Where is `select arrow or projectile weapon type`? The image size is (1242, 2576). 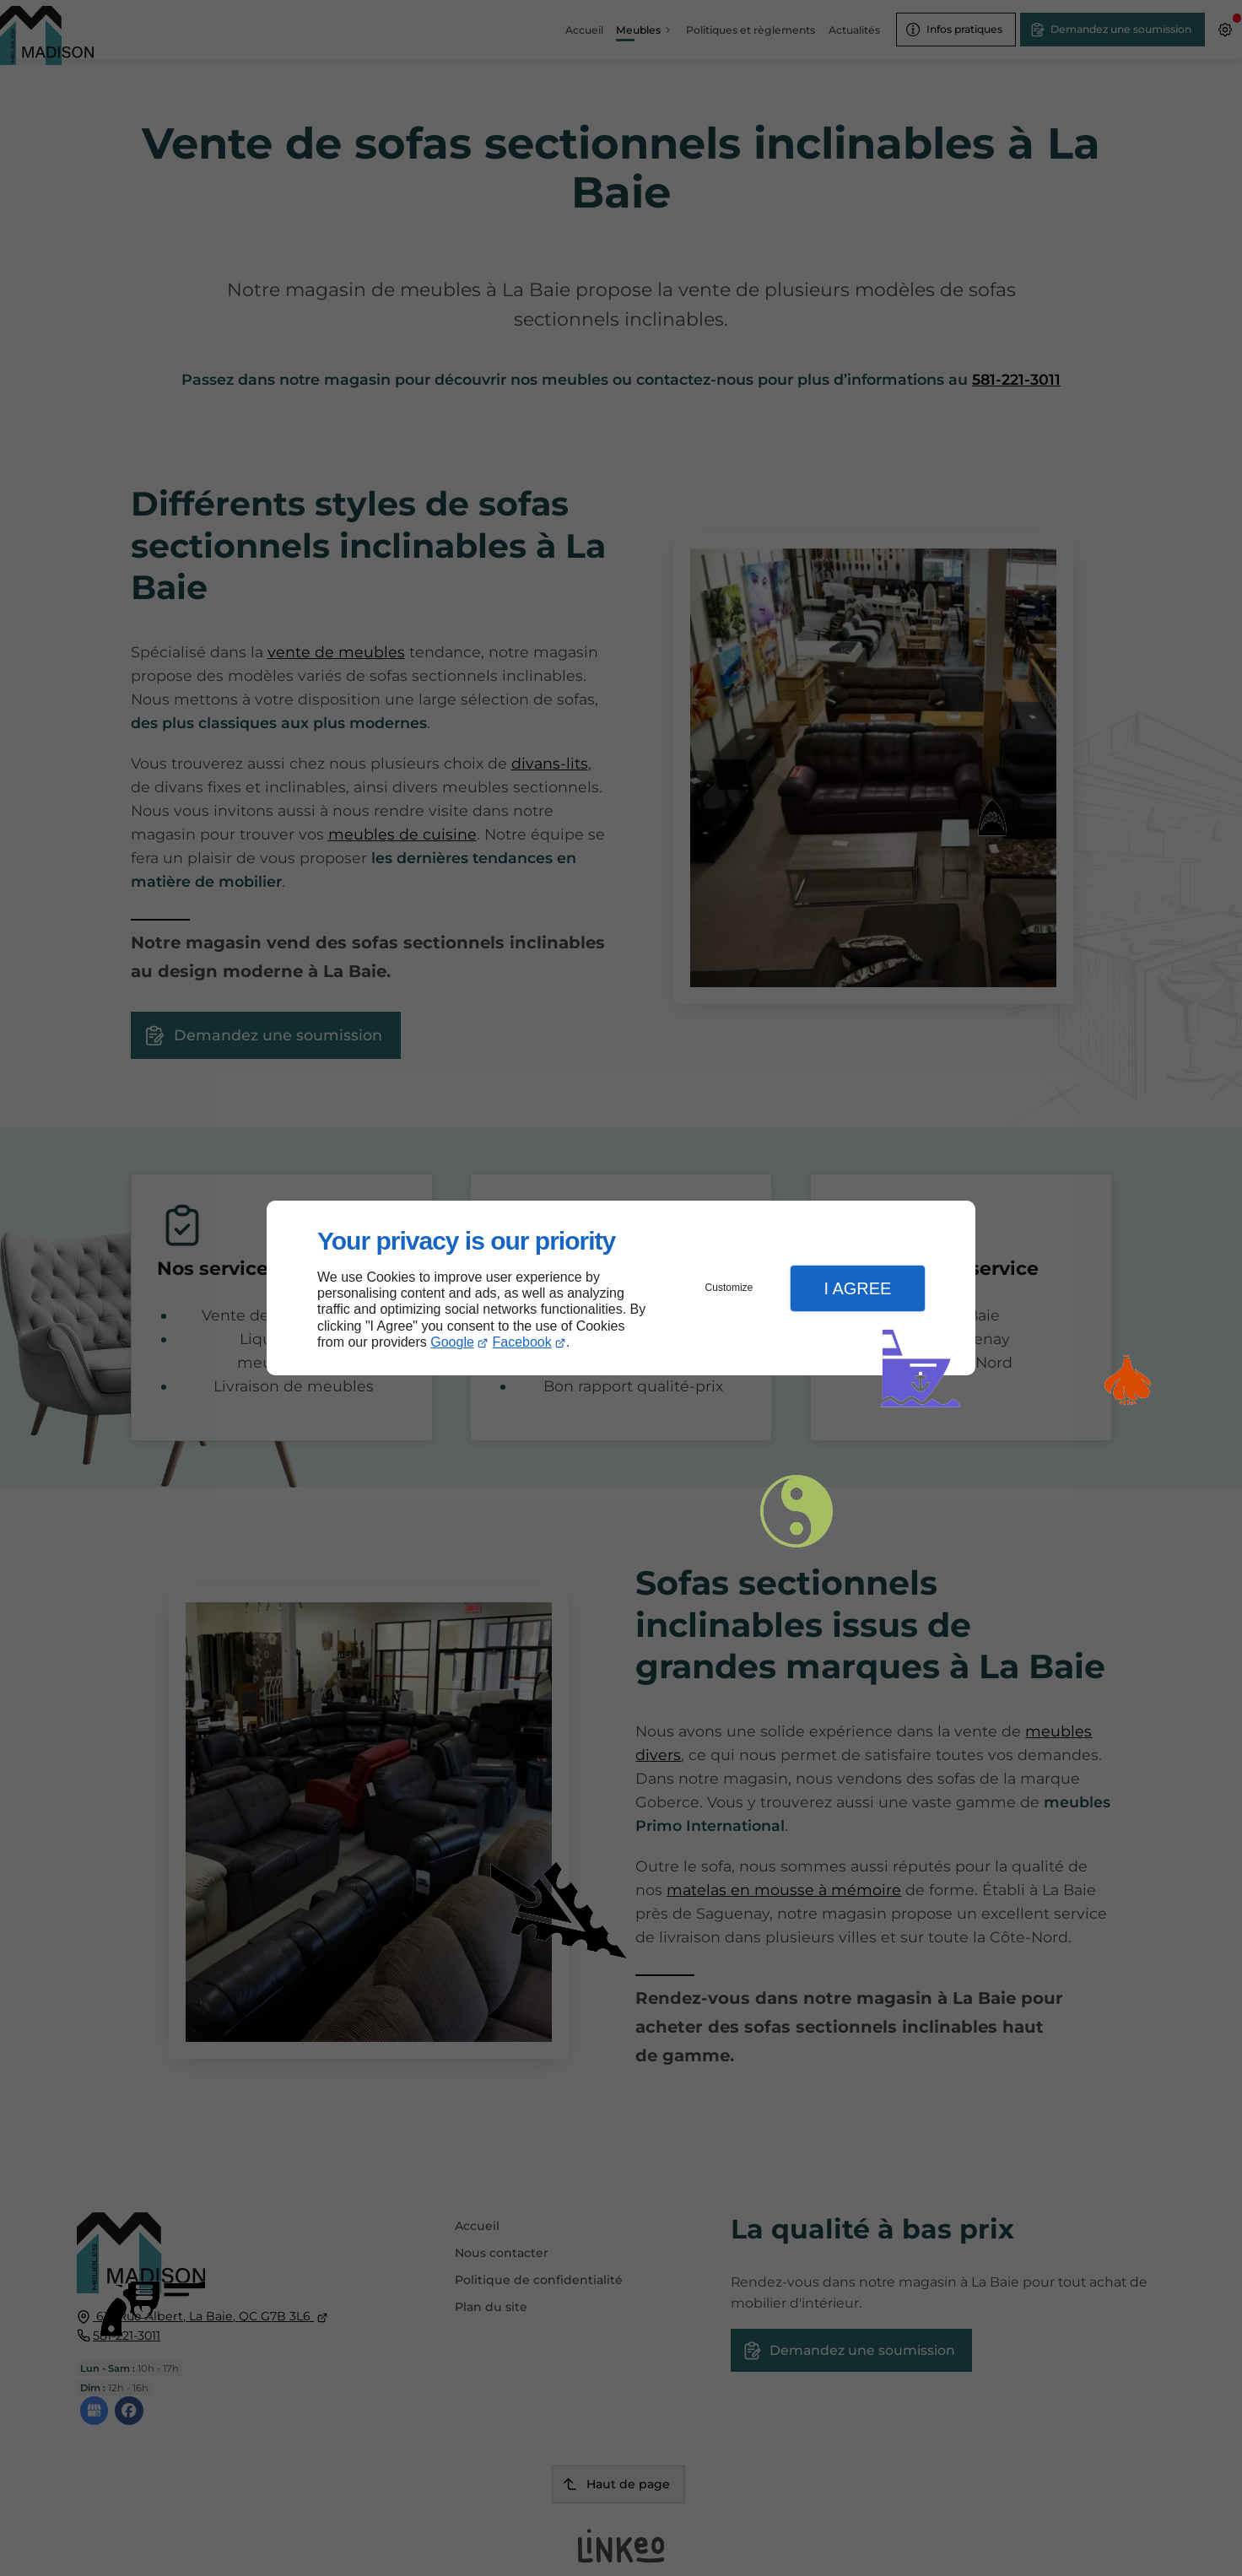 select arrow or projectile weapon type is located at coordinates (559, 1909).